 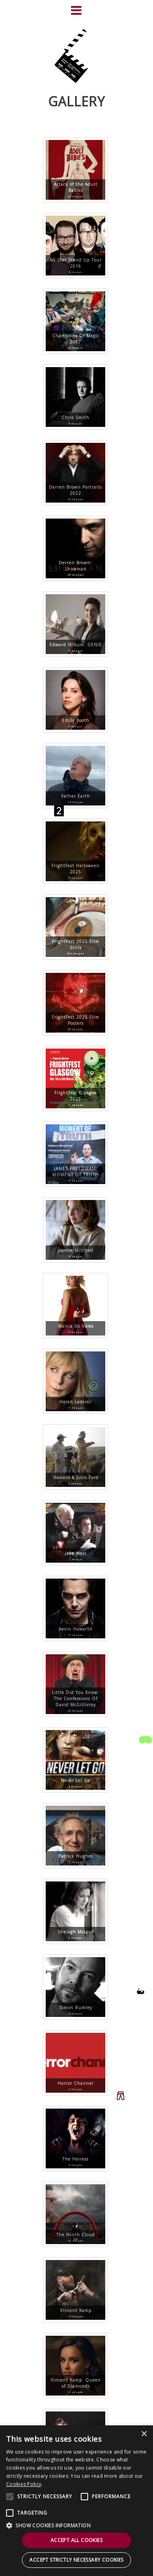 I want to click on view stacked cards or layers, so click(x=84, y=2122).